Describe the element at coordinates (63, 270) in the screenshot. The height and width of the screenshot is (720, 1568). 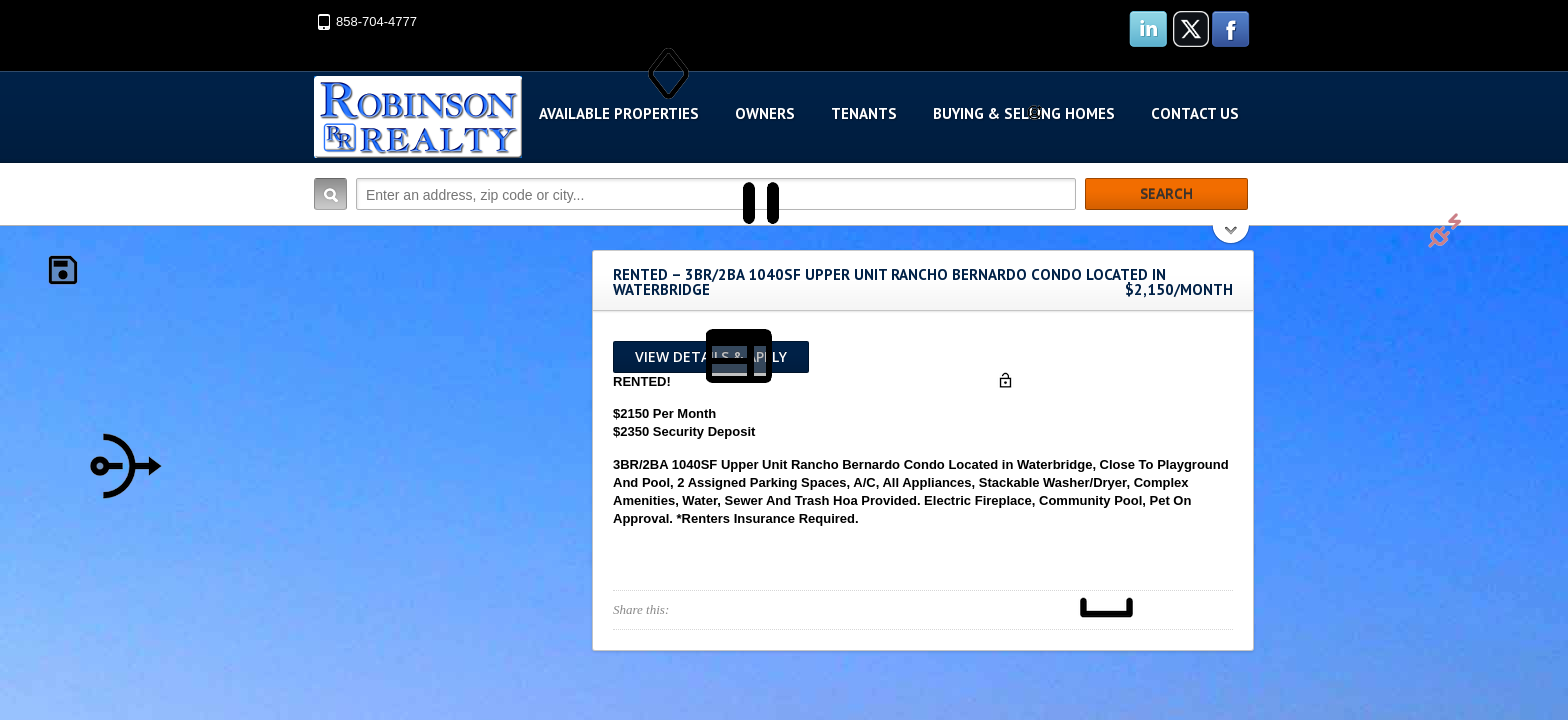
I see `save current file or document` at that location.